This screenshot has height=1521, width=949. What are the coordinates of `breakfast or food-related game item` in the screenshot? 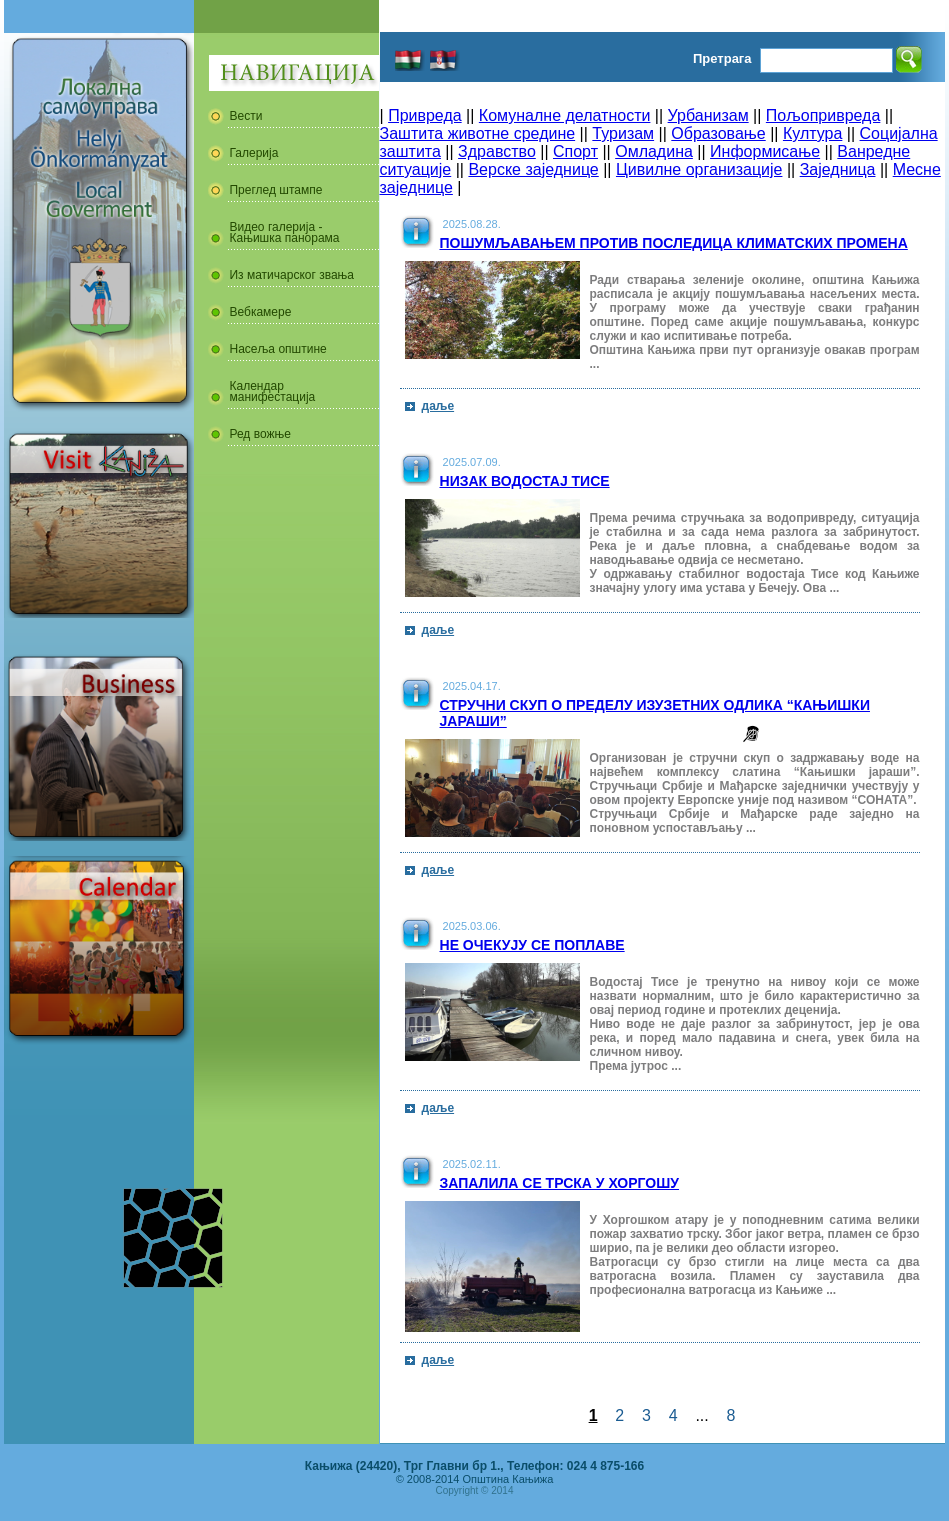 It's located at (751, 734).